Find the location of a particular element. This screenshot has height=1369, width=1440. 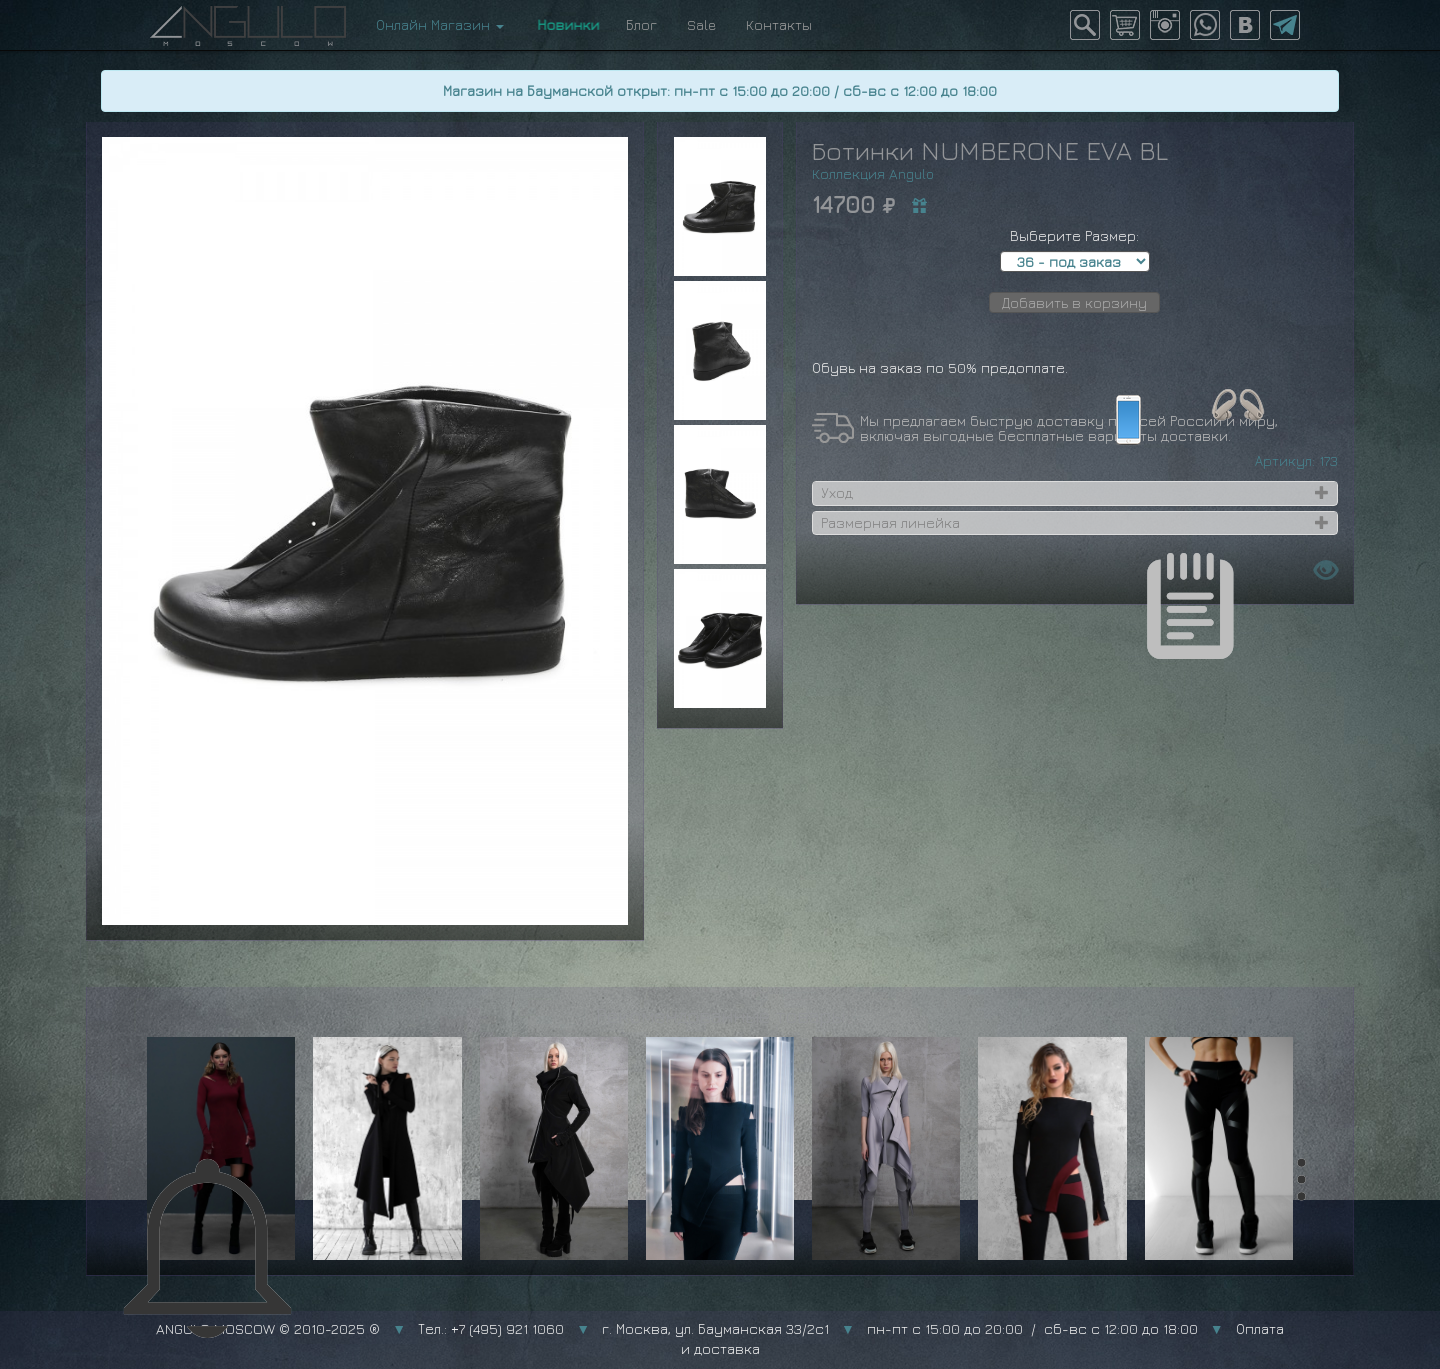

open text editor application is located at coordinates (1187, 606).